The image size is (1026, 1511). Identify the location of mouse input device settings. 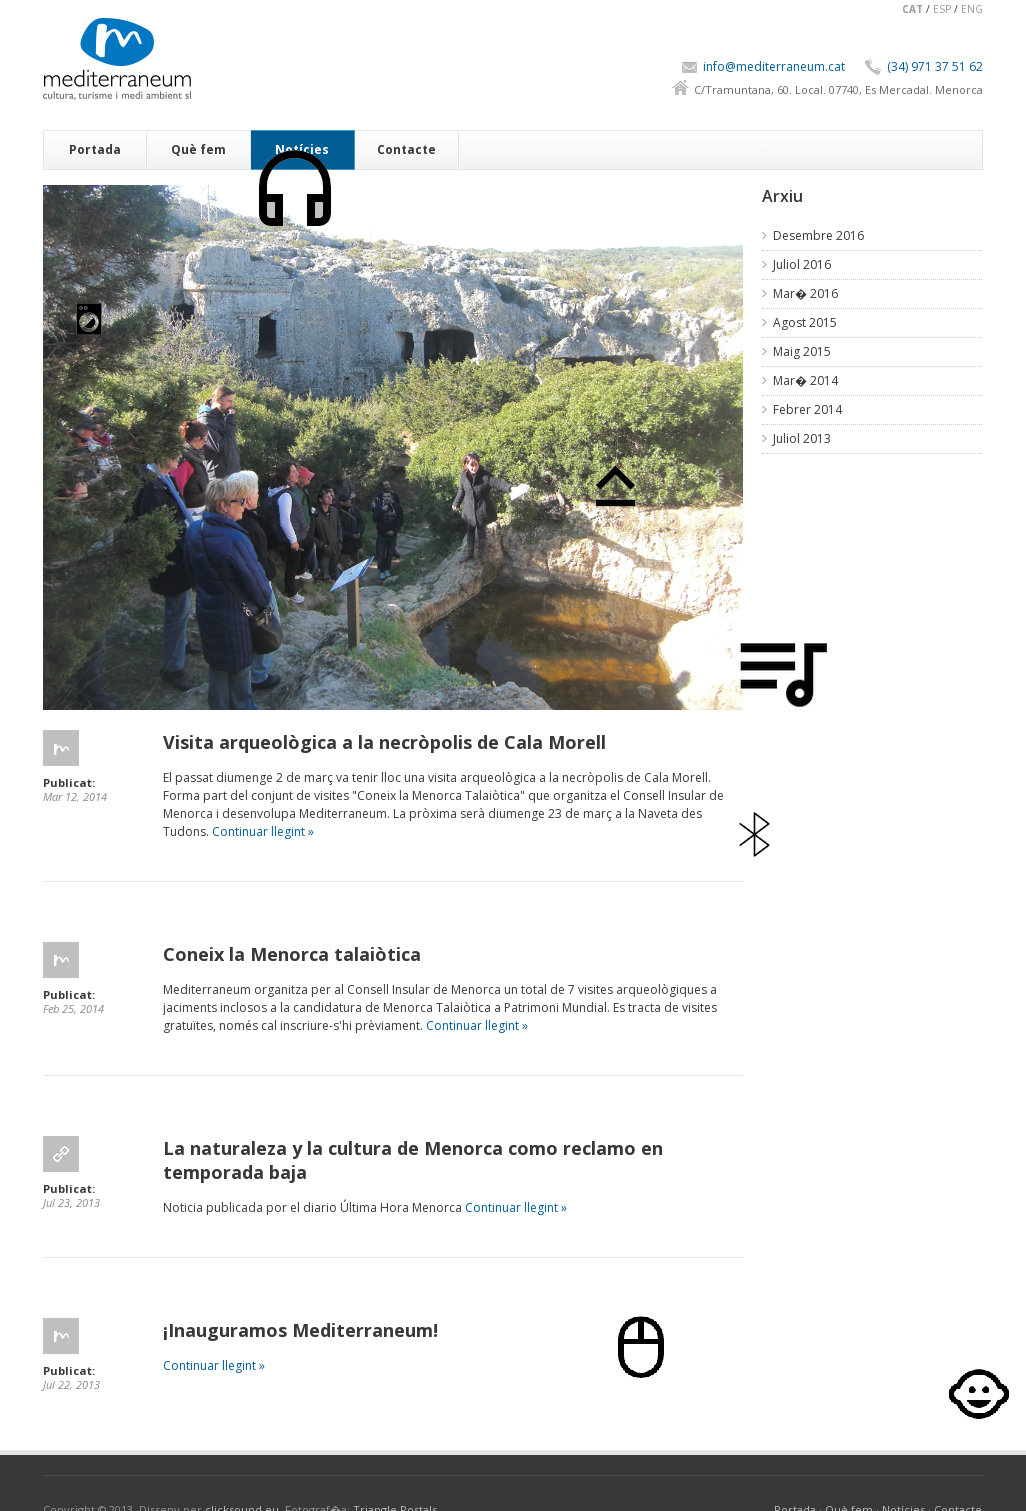
(641, 1347).